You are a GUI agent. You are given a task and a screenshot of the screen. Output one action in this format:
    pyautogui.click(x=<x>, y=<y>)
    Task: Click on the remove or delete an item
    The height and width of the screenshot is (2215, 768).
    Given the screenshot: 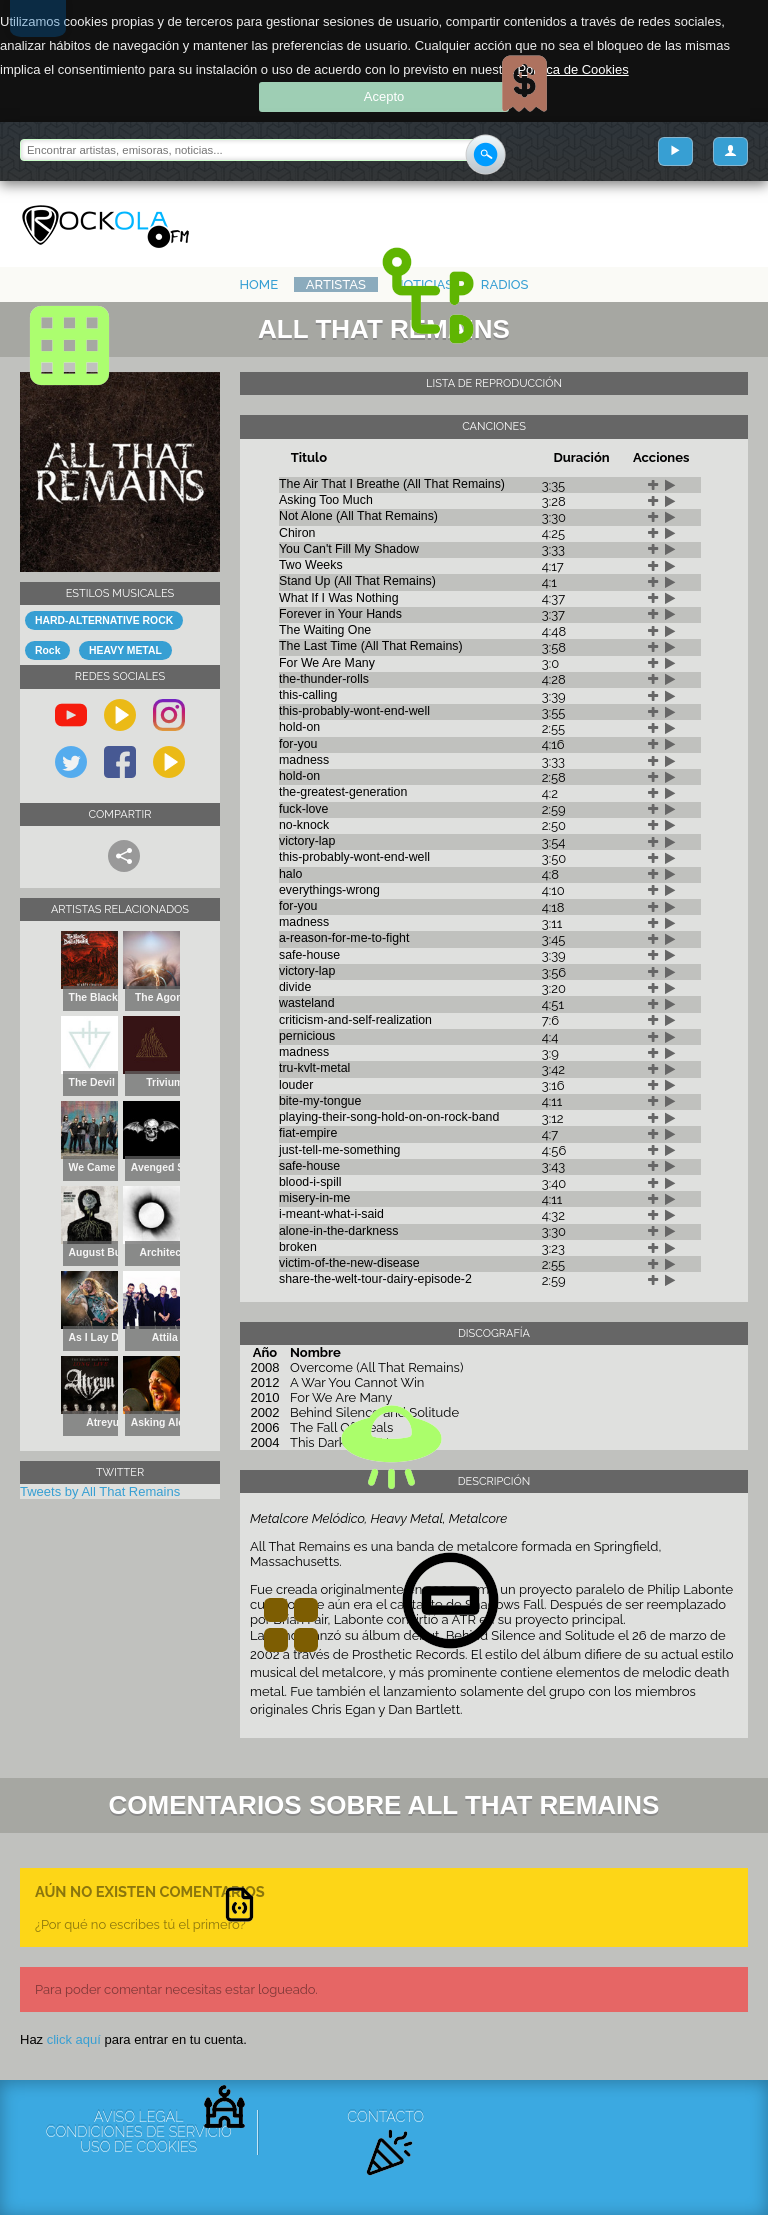 What is the action you would take?
    pyautogui.click(x=450, y=1600)
    